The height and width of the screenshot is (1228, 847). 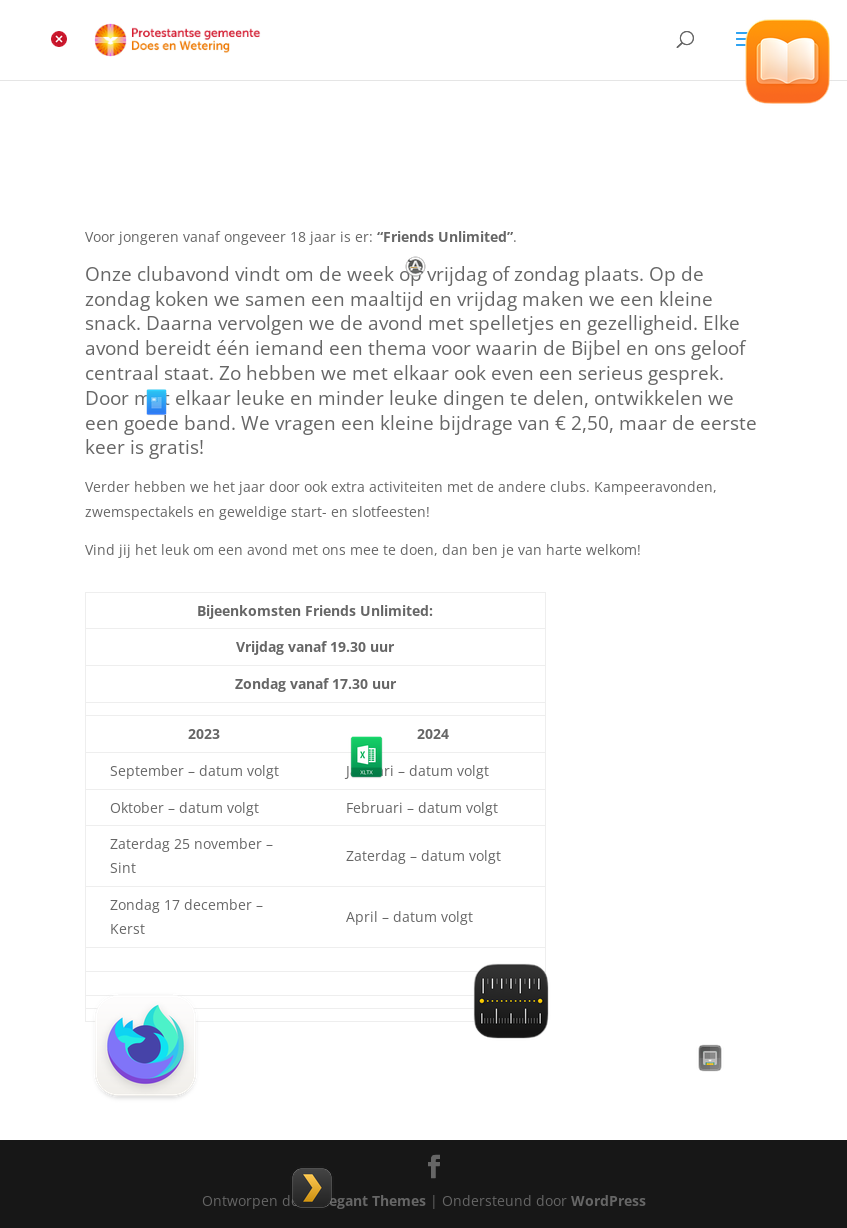 I want to click on open firefox nightly browser, so click(x=145, y=1045).